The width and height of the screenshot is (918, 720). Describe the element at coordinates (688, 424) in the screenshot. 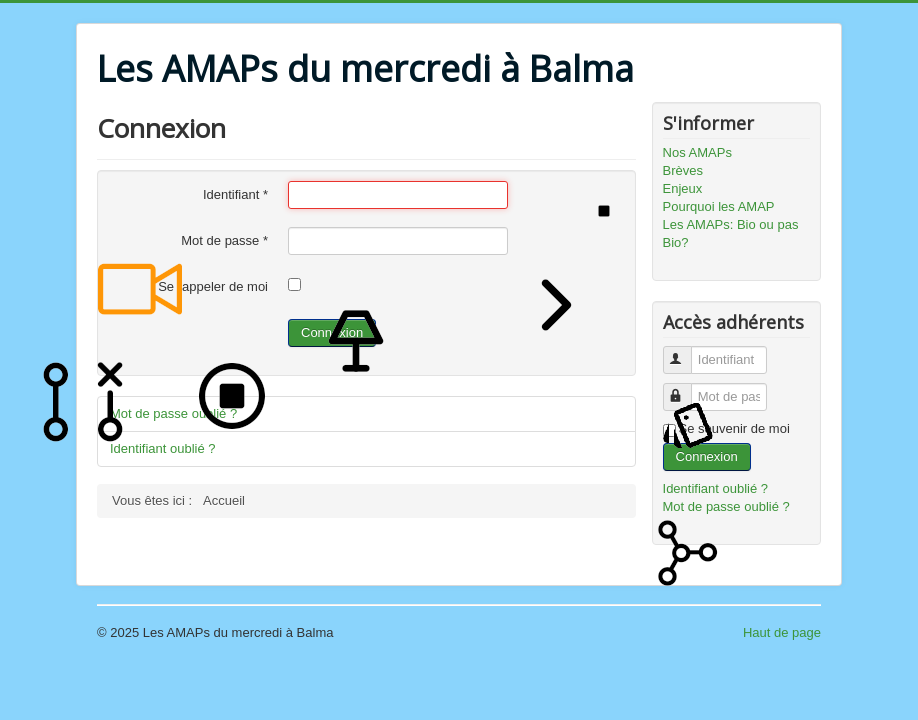

I see `access style or theme settings` at that location.